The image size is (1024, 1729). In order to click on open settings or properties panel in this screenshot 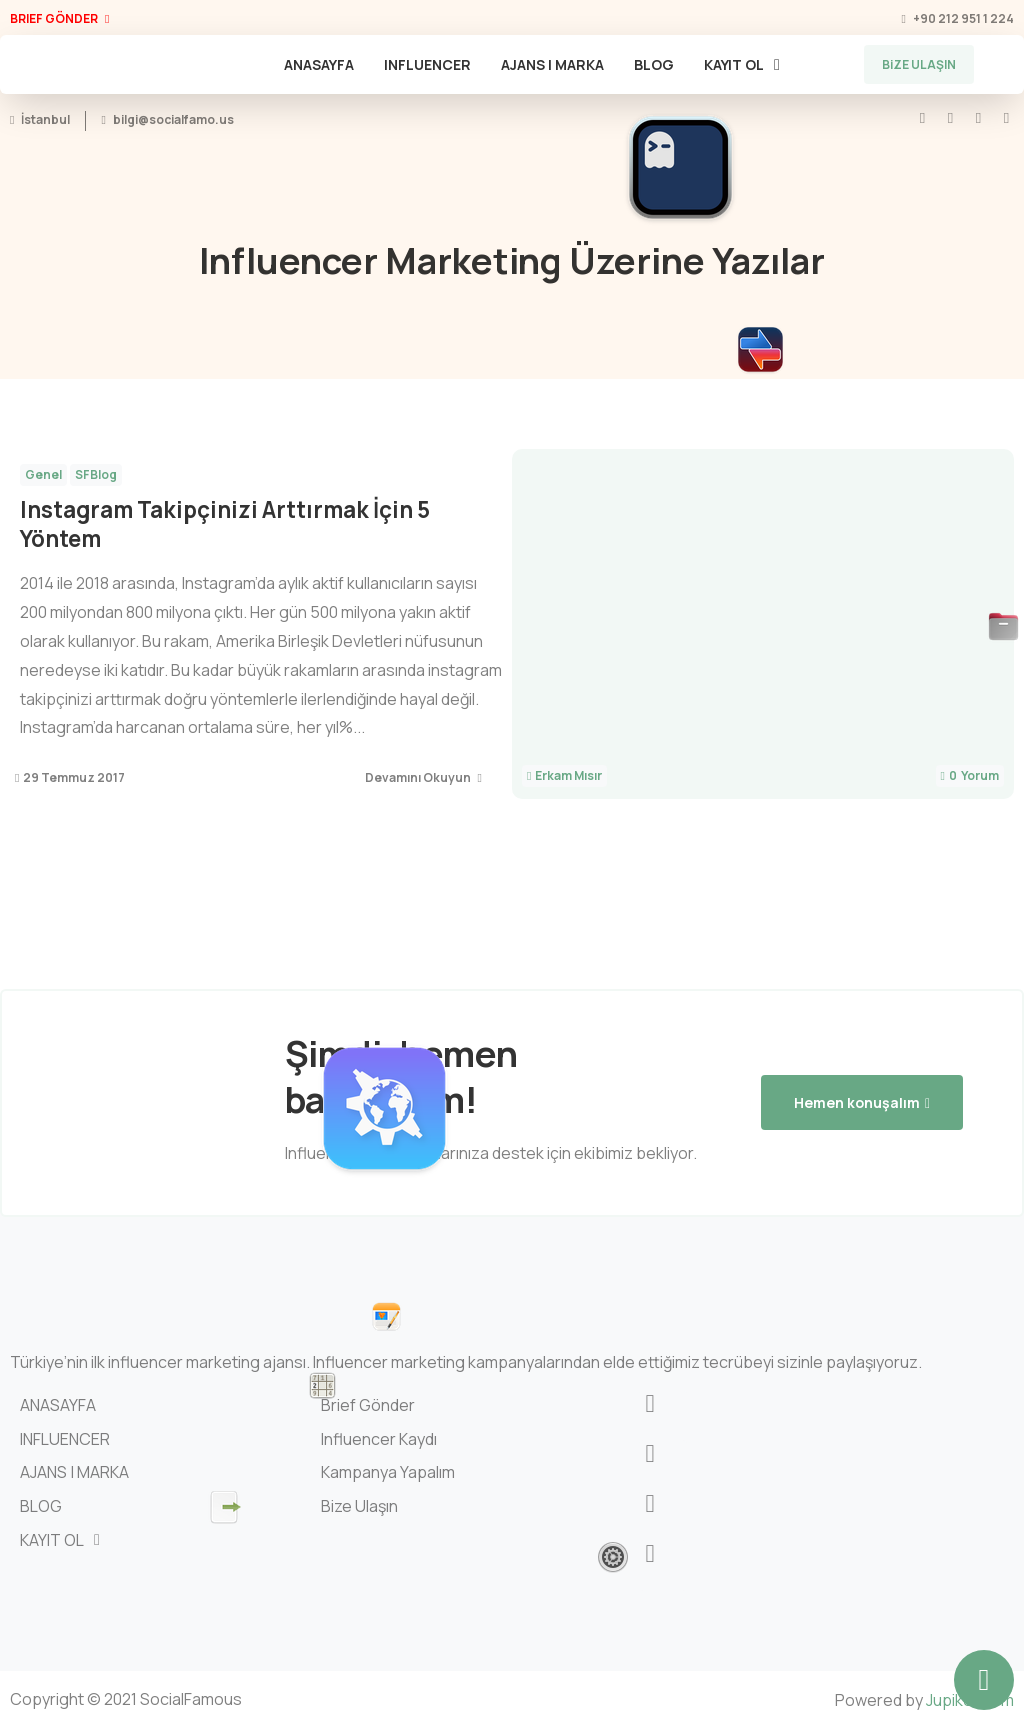, I will do `click(613, 1557)`.